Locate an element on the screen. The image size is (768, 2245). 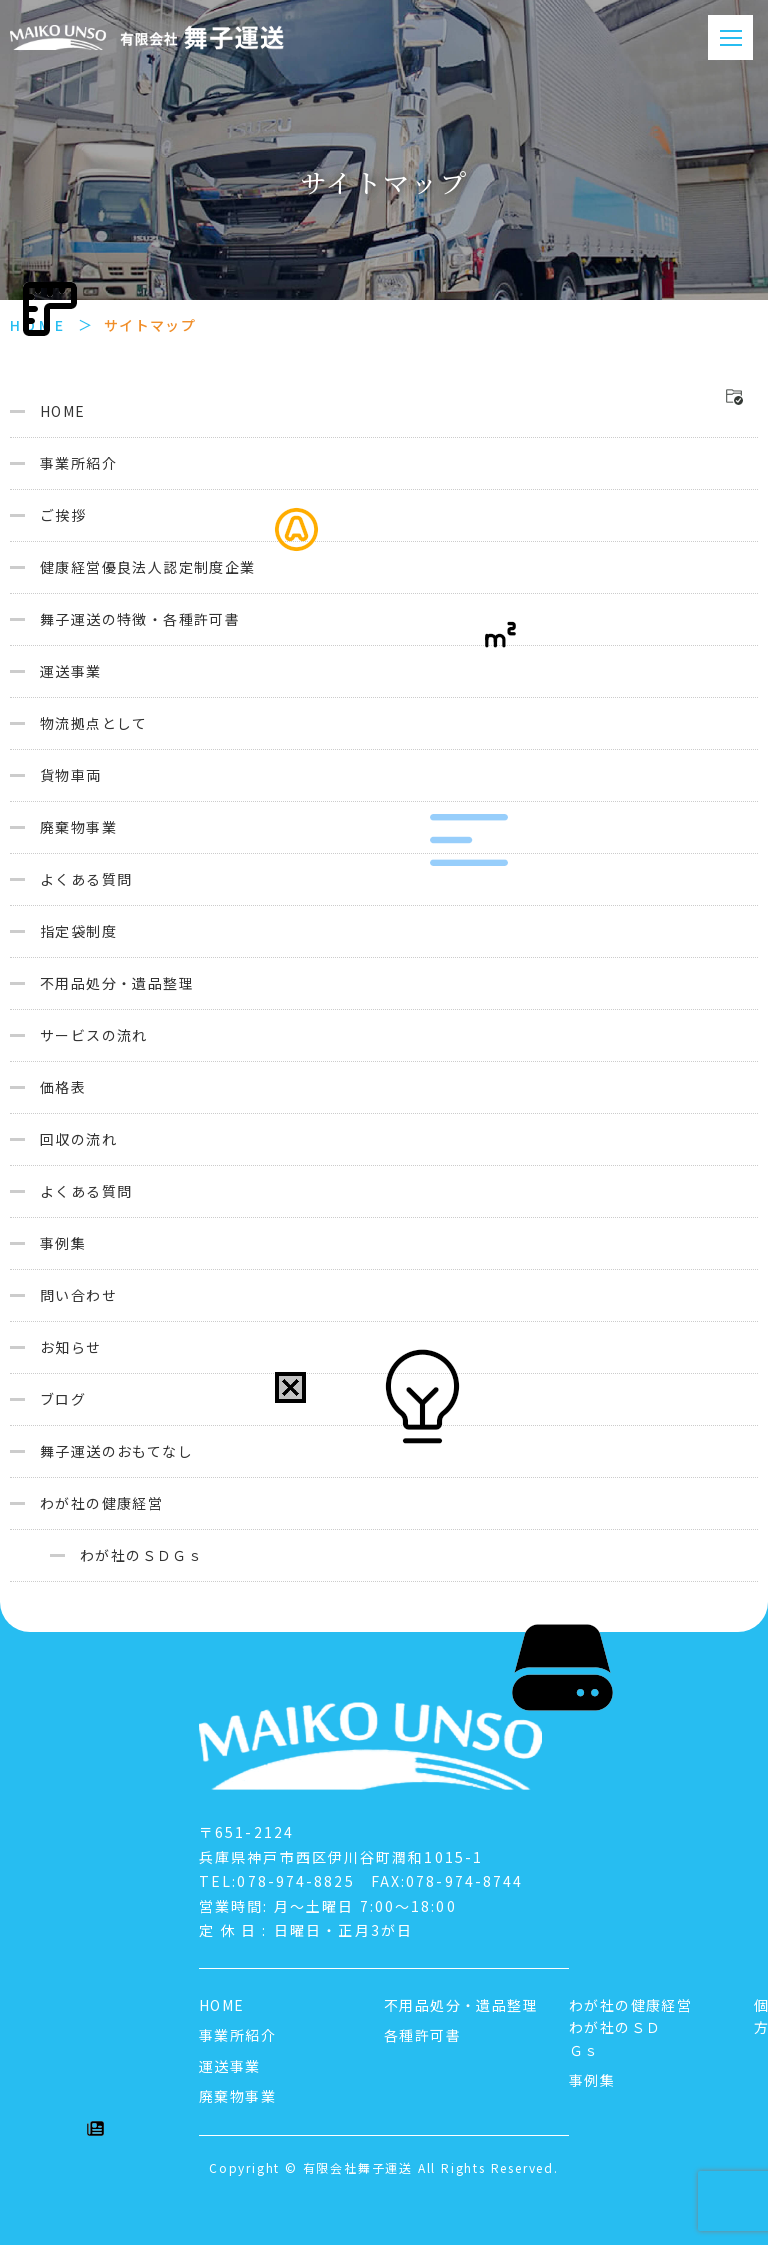
display area measurement in square meters is located at coordinates (500, 635).